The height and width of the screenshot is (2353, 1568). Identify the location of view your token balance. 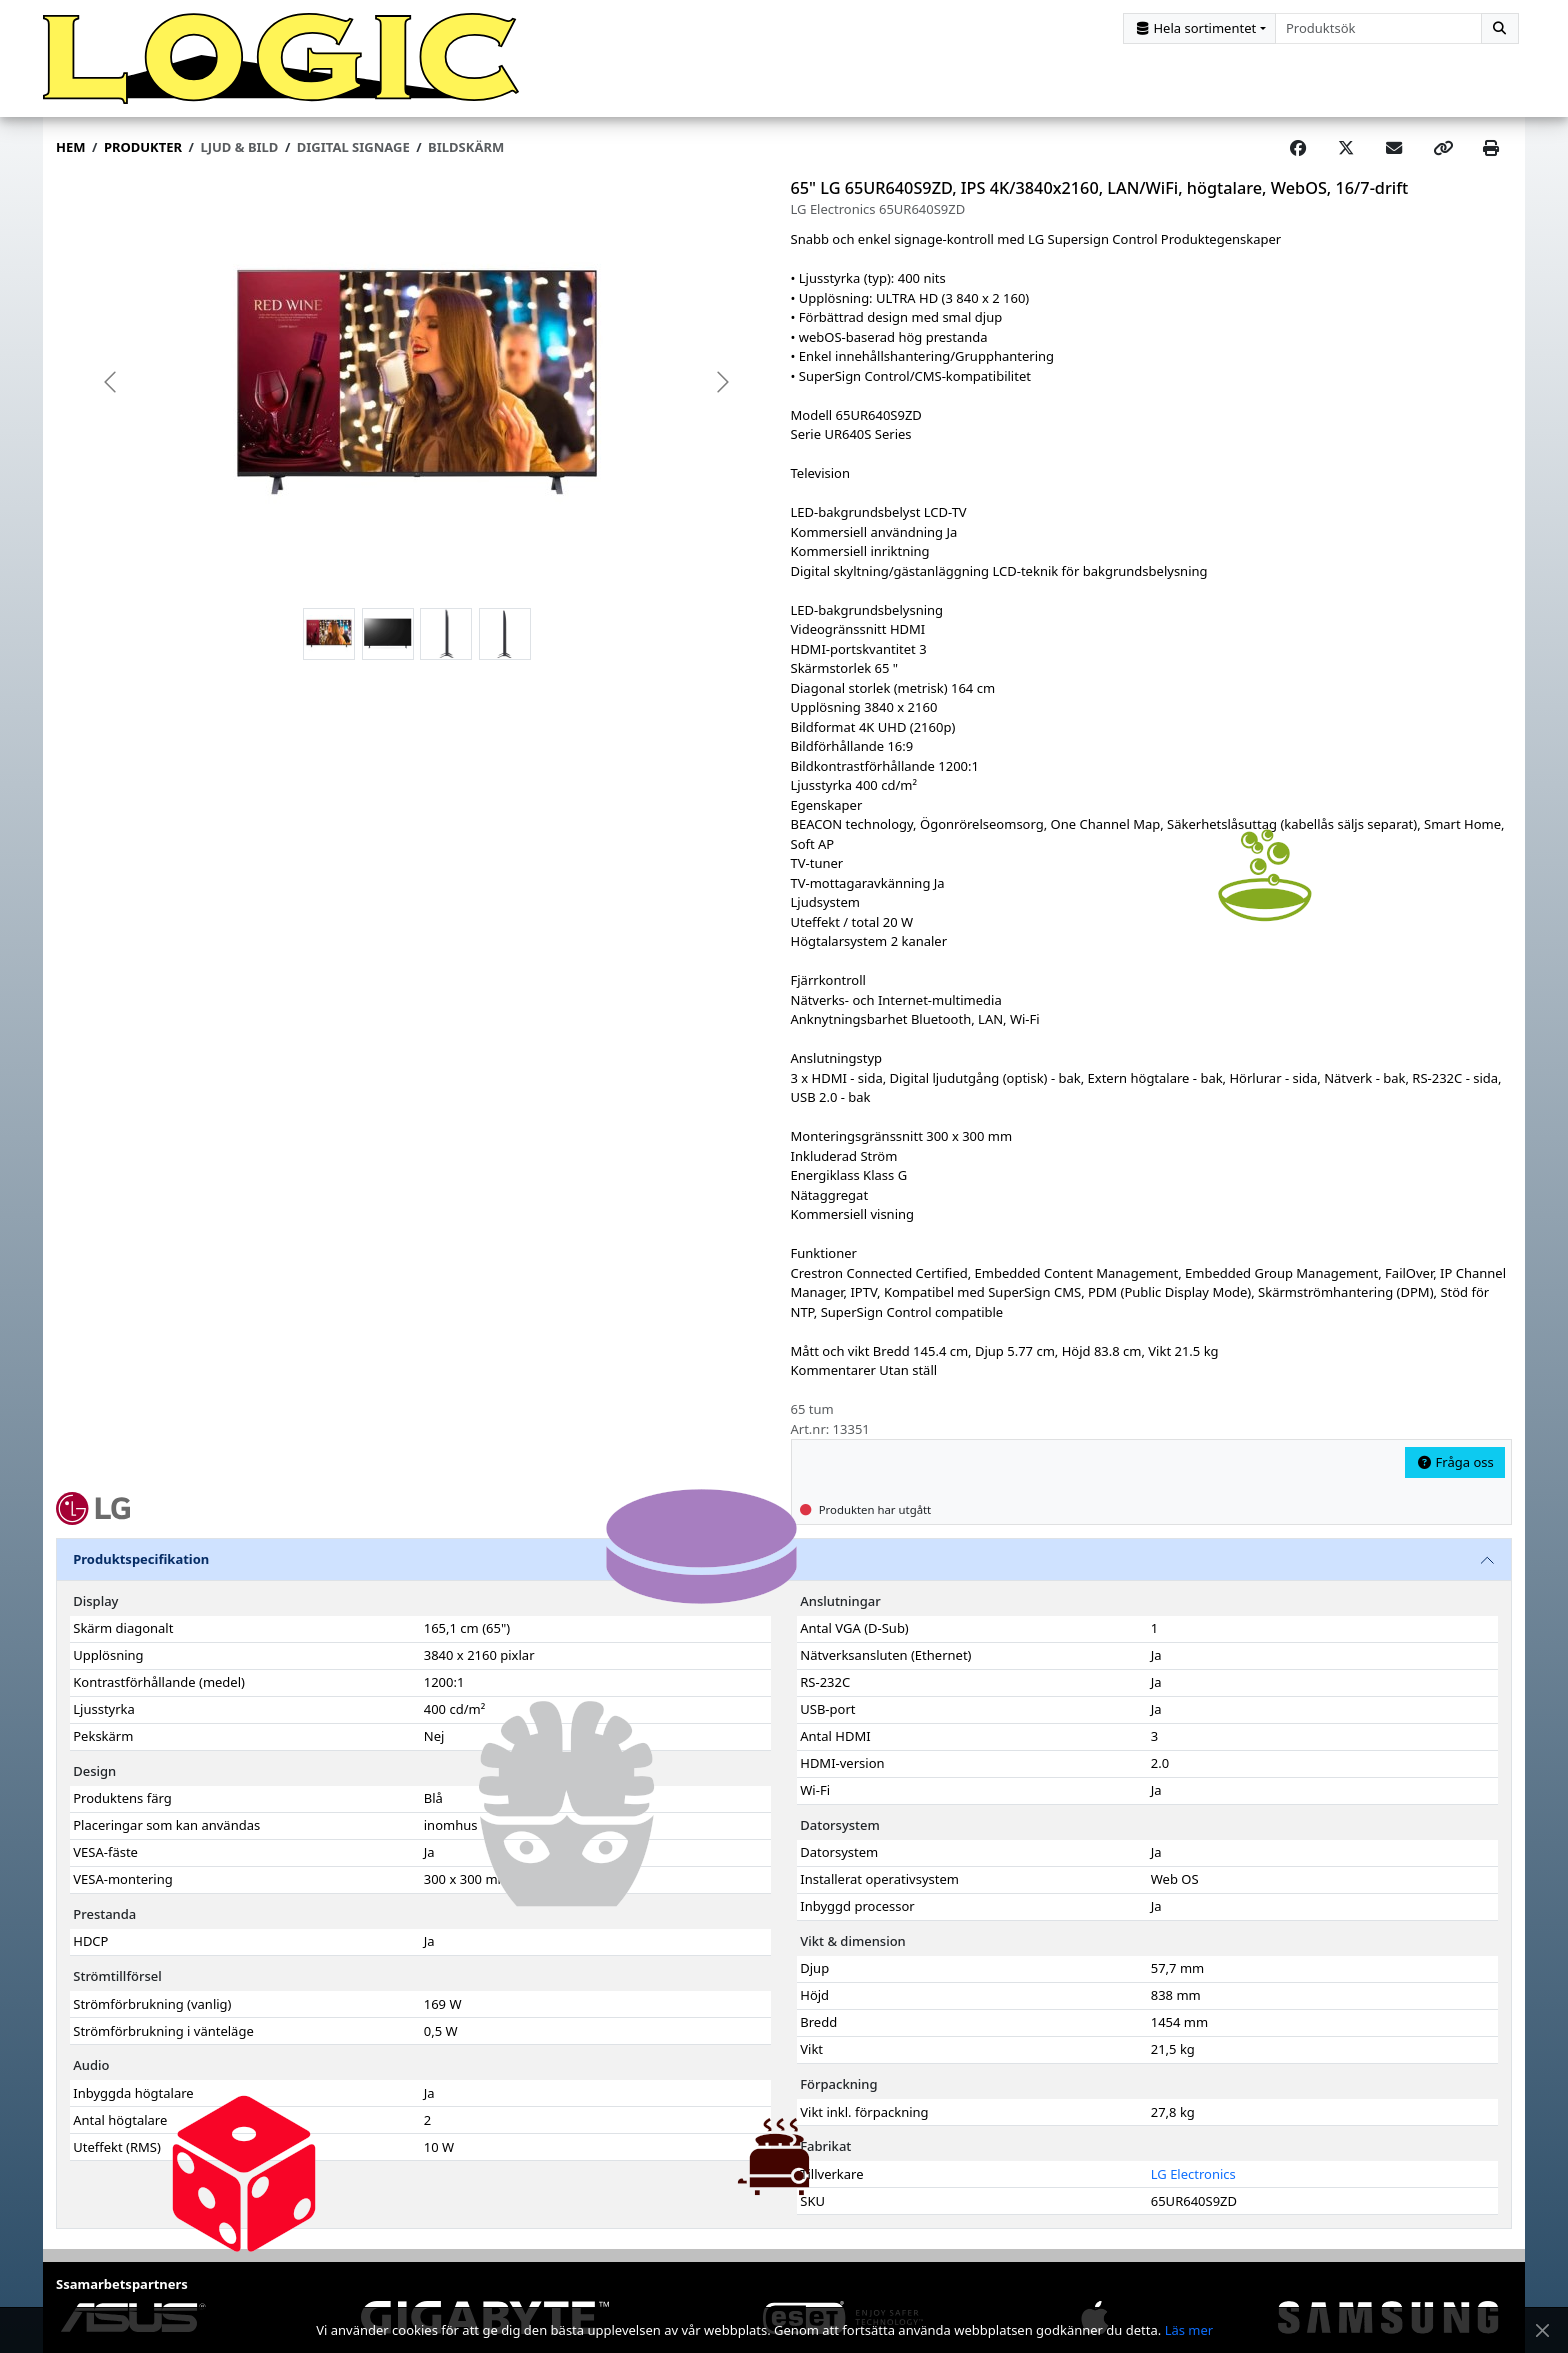
(701, 1546).